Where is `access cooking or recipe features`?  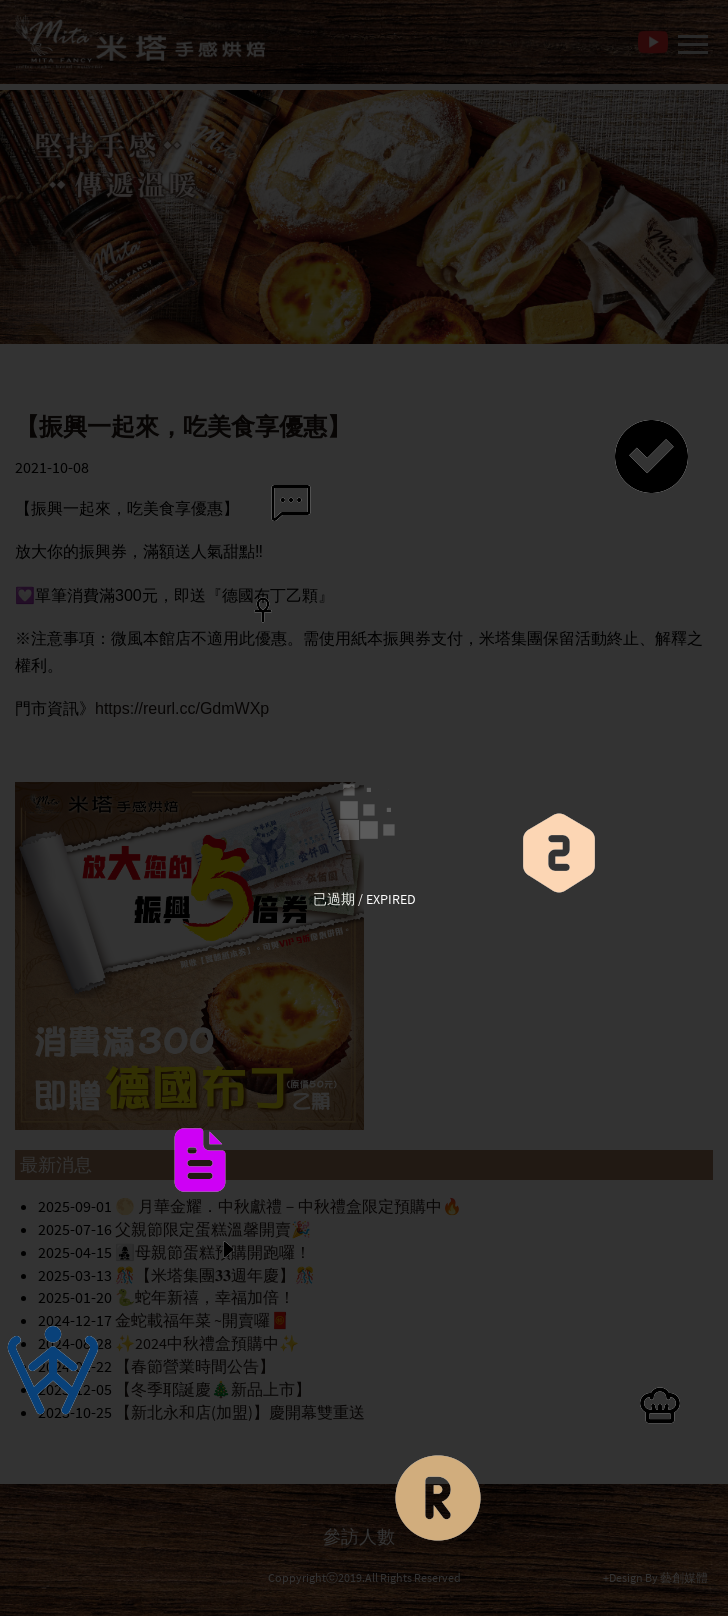 access cooking or recipe features is located at coordinates (660, 1406).